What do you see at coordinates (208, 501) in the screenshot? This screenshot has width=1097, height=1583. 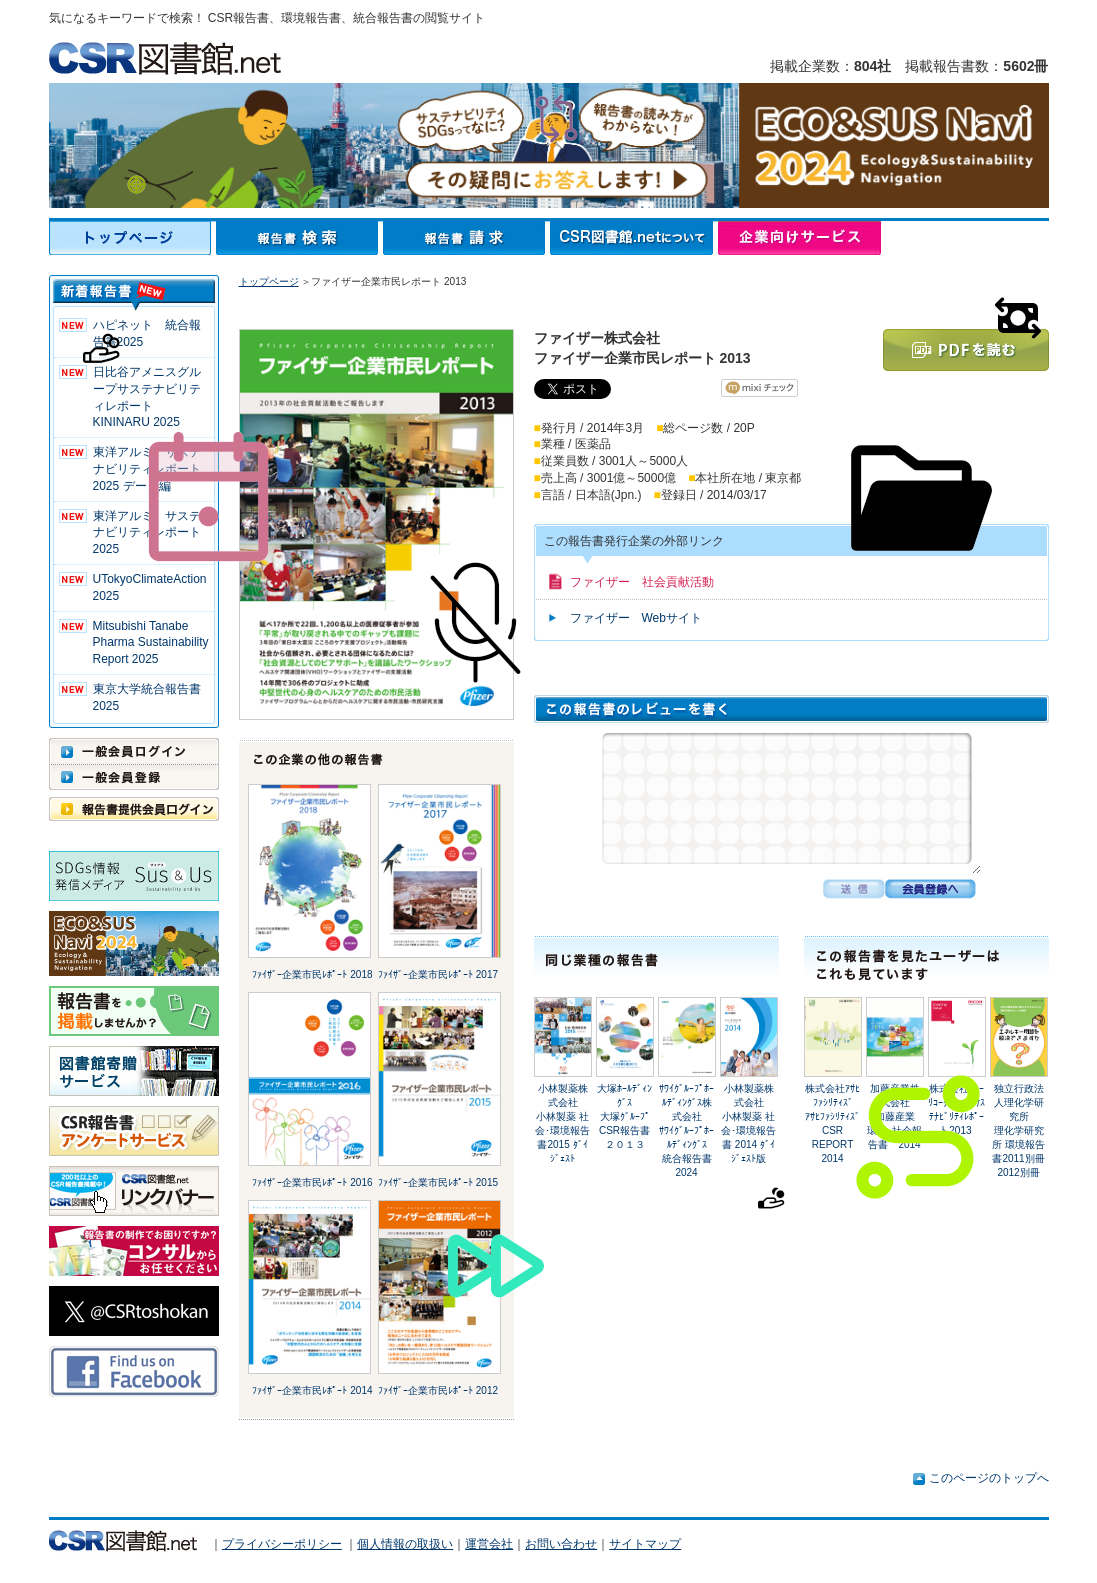 I see `calendar event or reminder indicator` at bounding box center [208, 501].